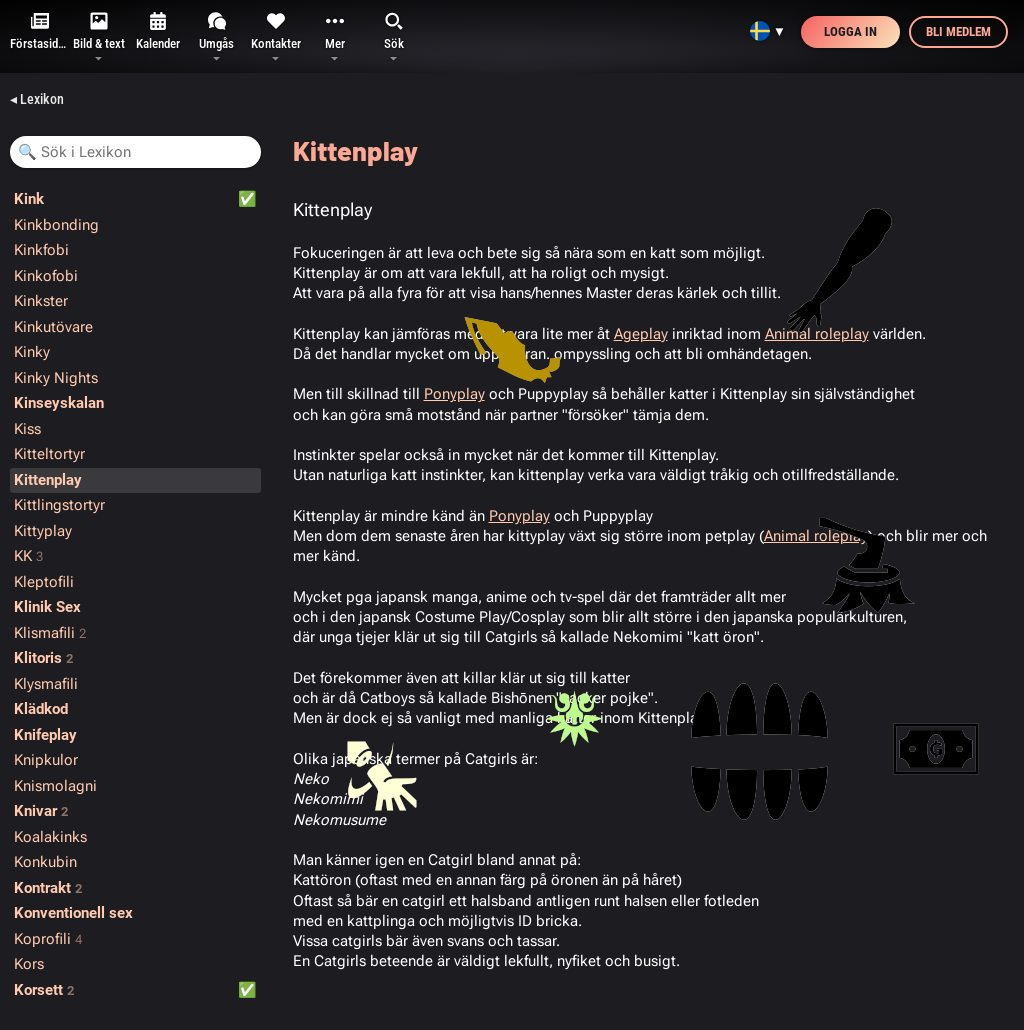  Describe the element at coordinates (574, 718) in the screenshot. I see `decorative tribal or abstract game emblem` at that location.